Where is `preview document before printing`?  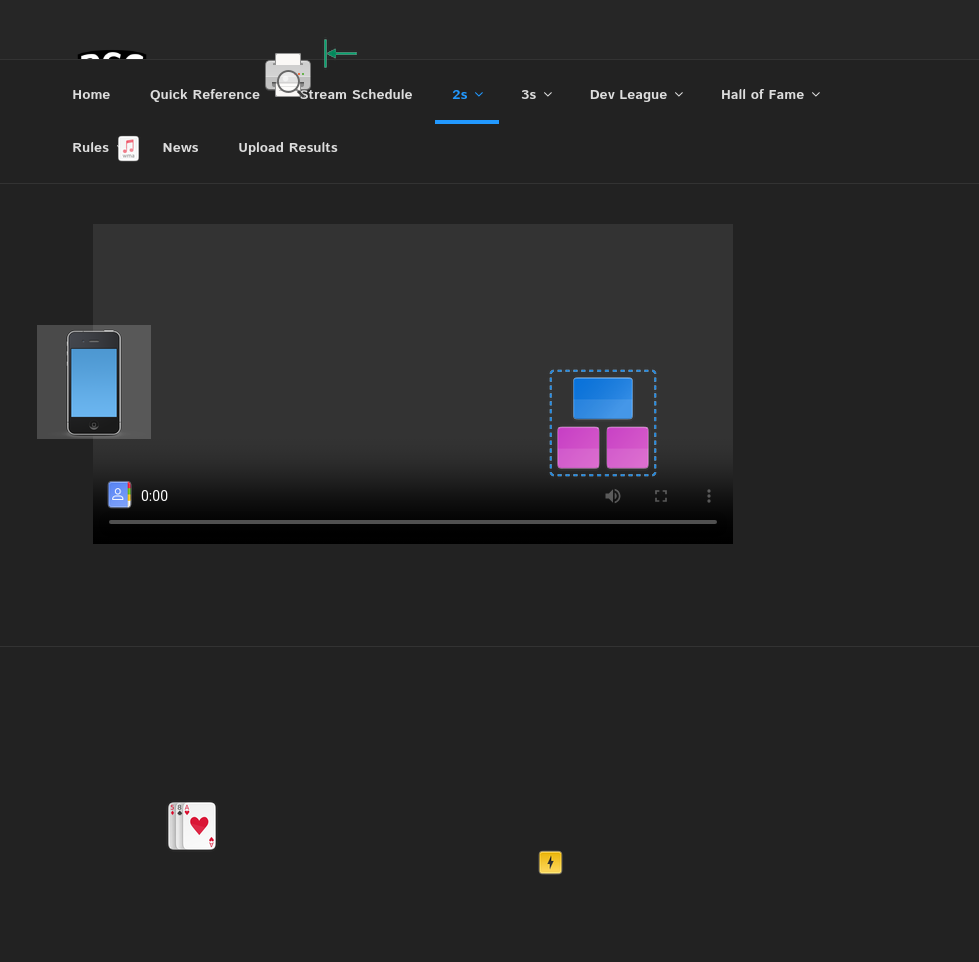 preview document before printing is located at coordinates (288, 75).